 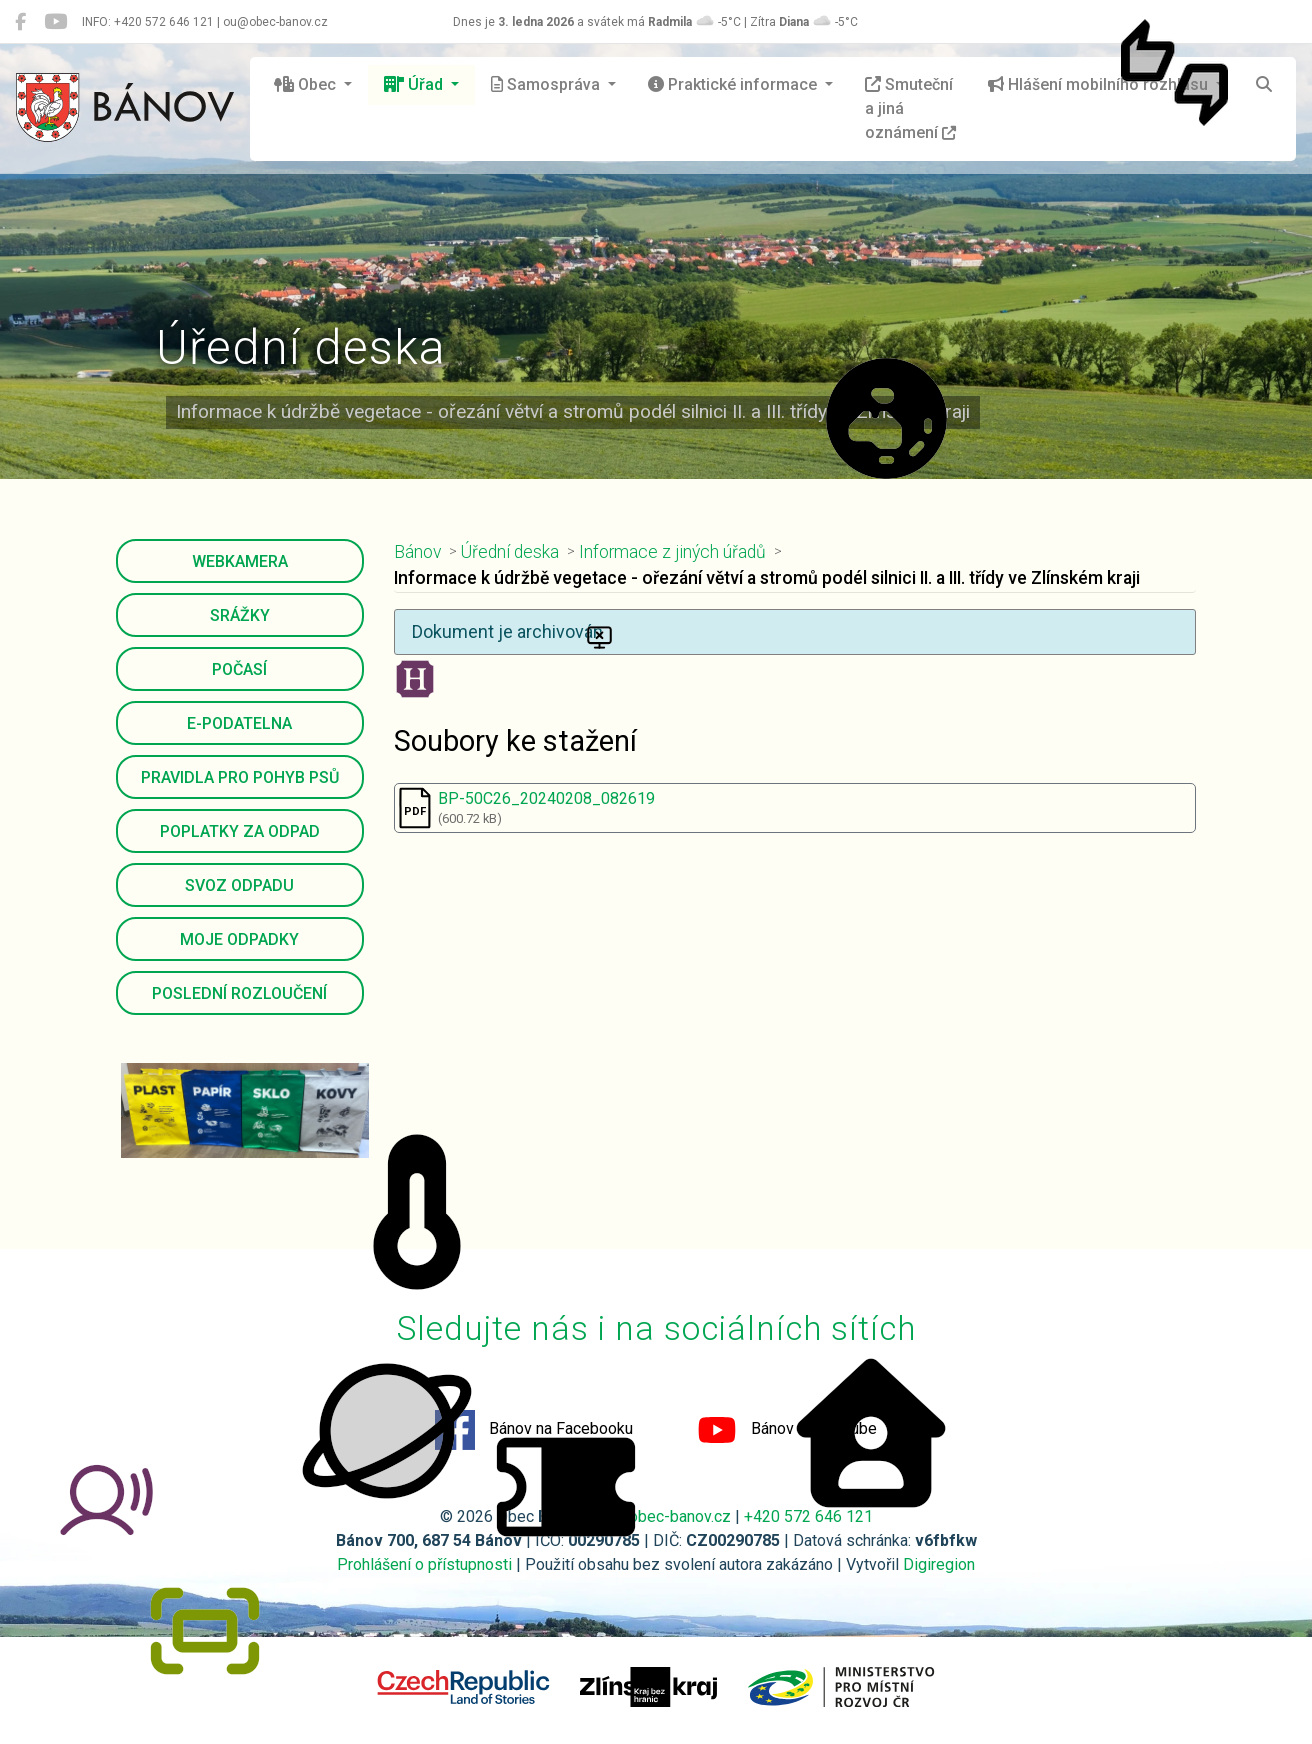 I want to click on hire a helper logo, so click(x=415, y=679).